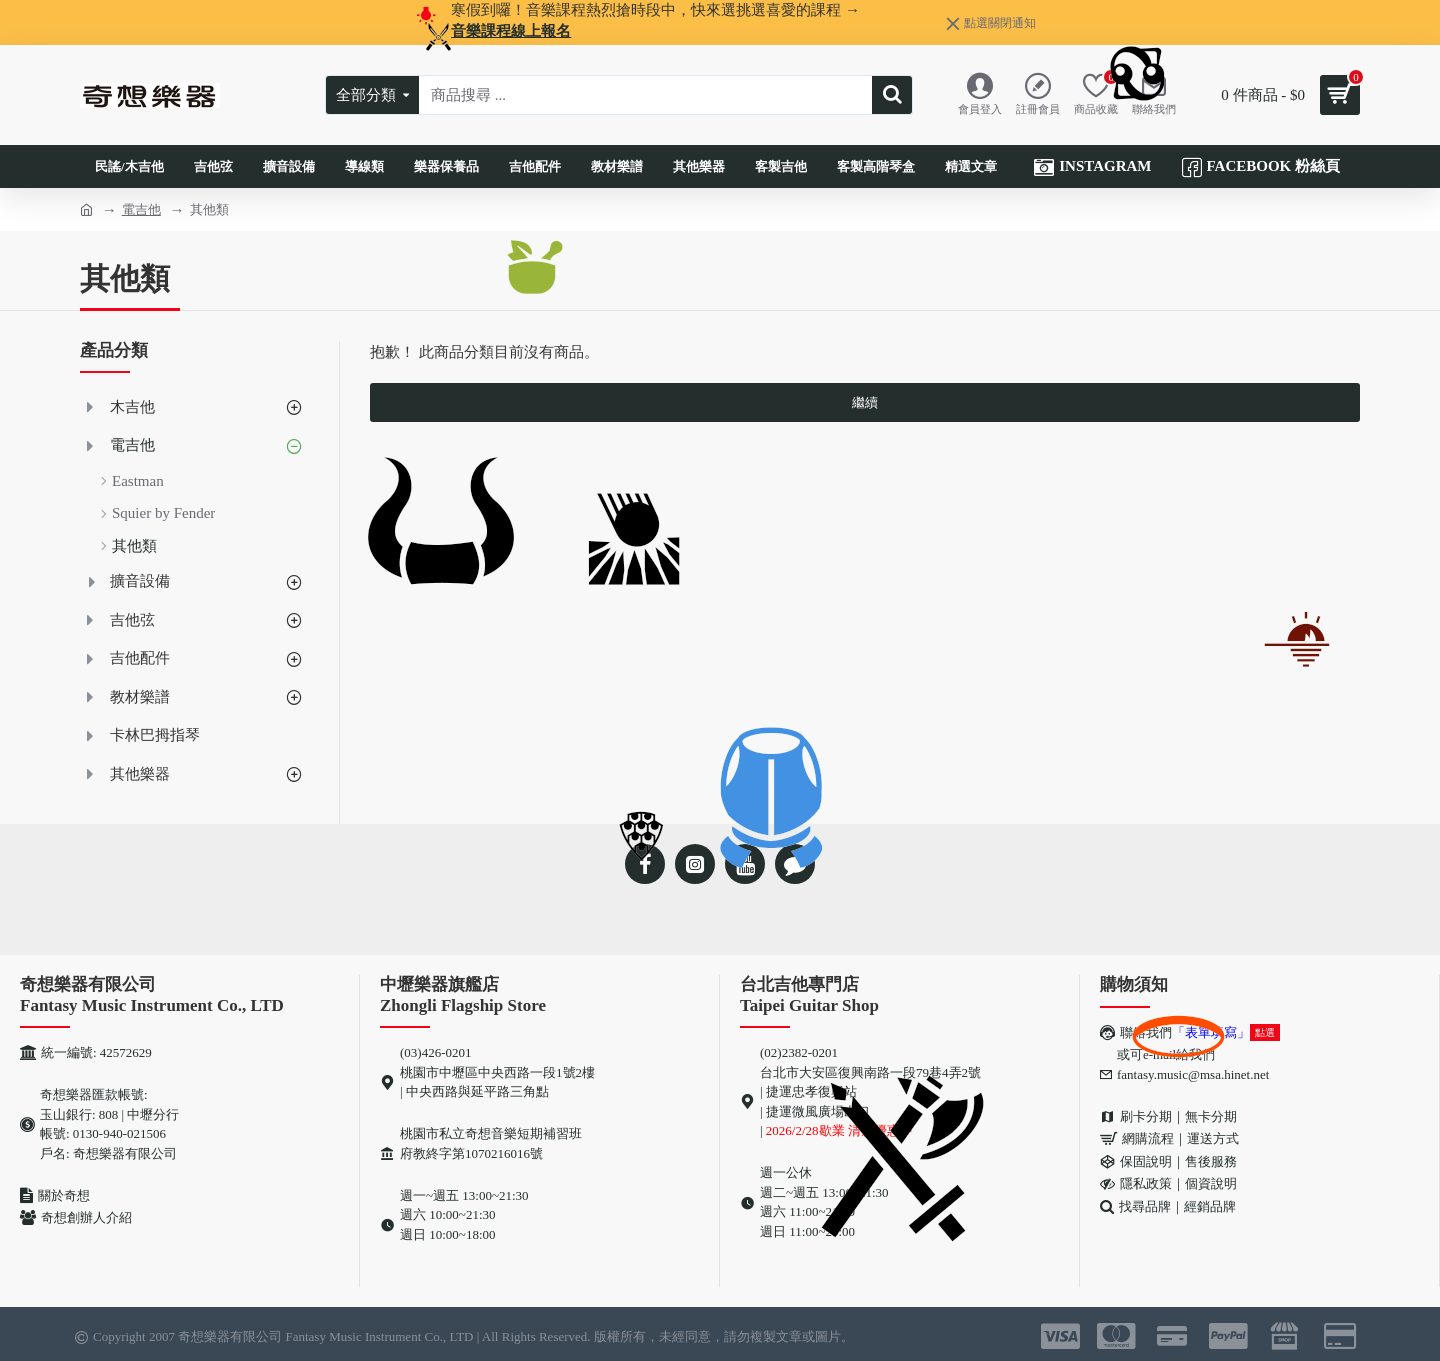  I want to click on indicates a meteor impact event in gameplay, so click(634, 539).